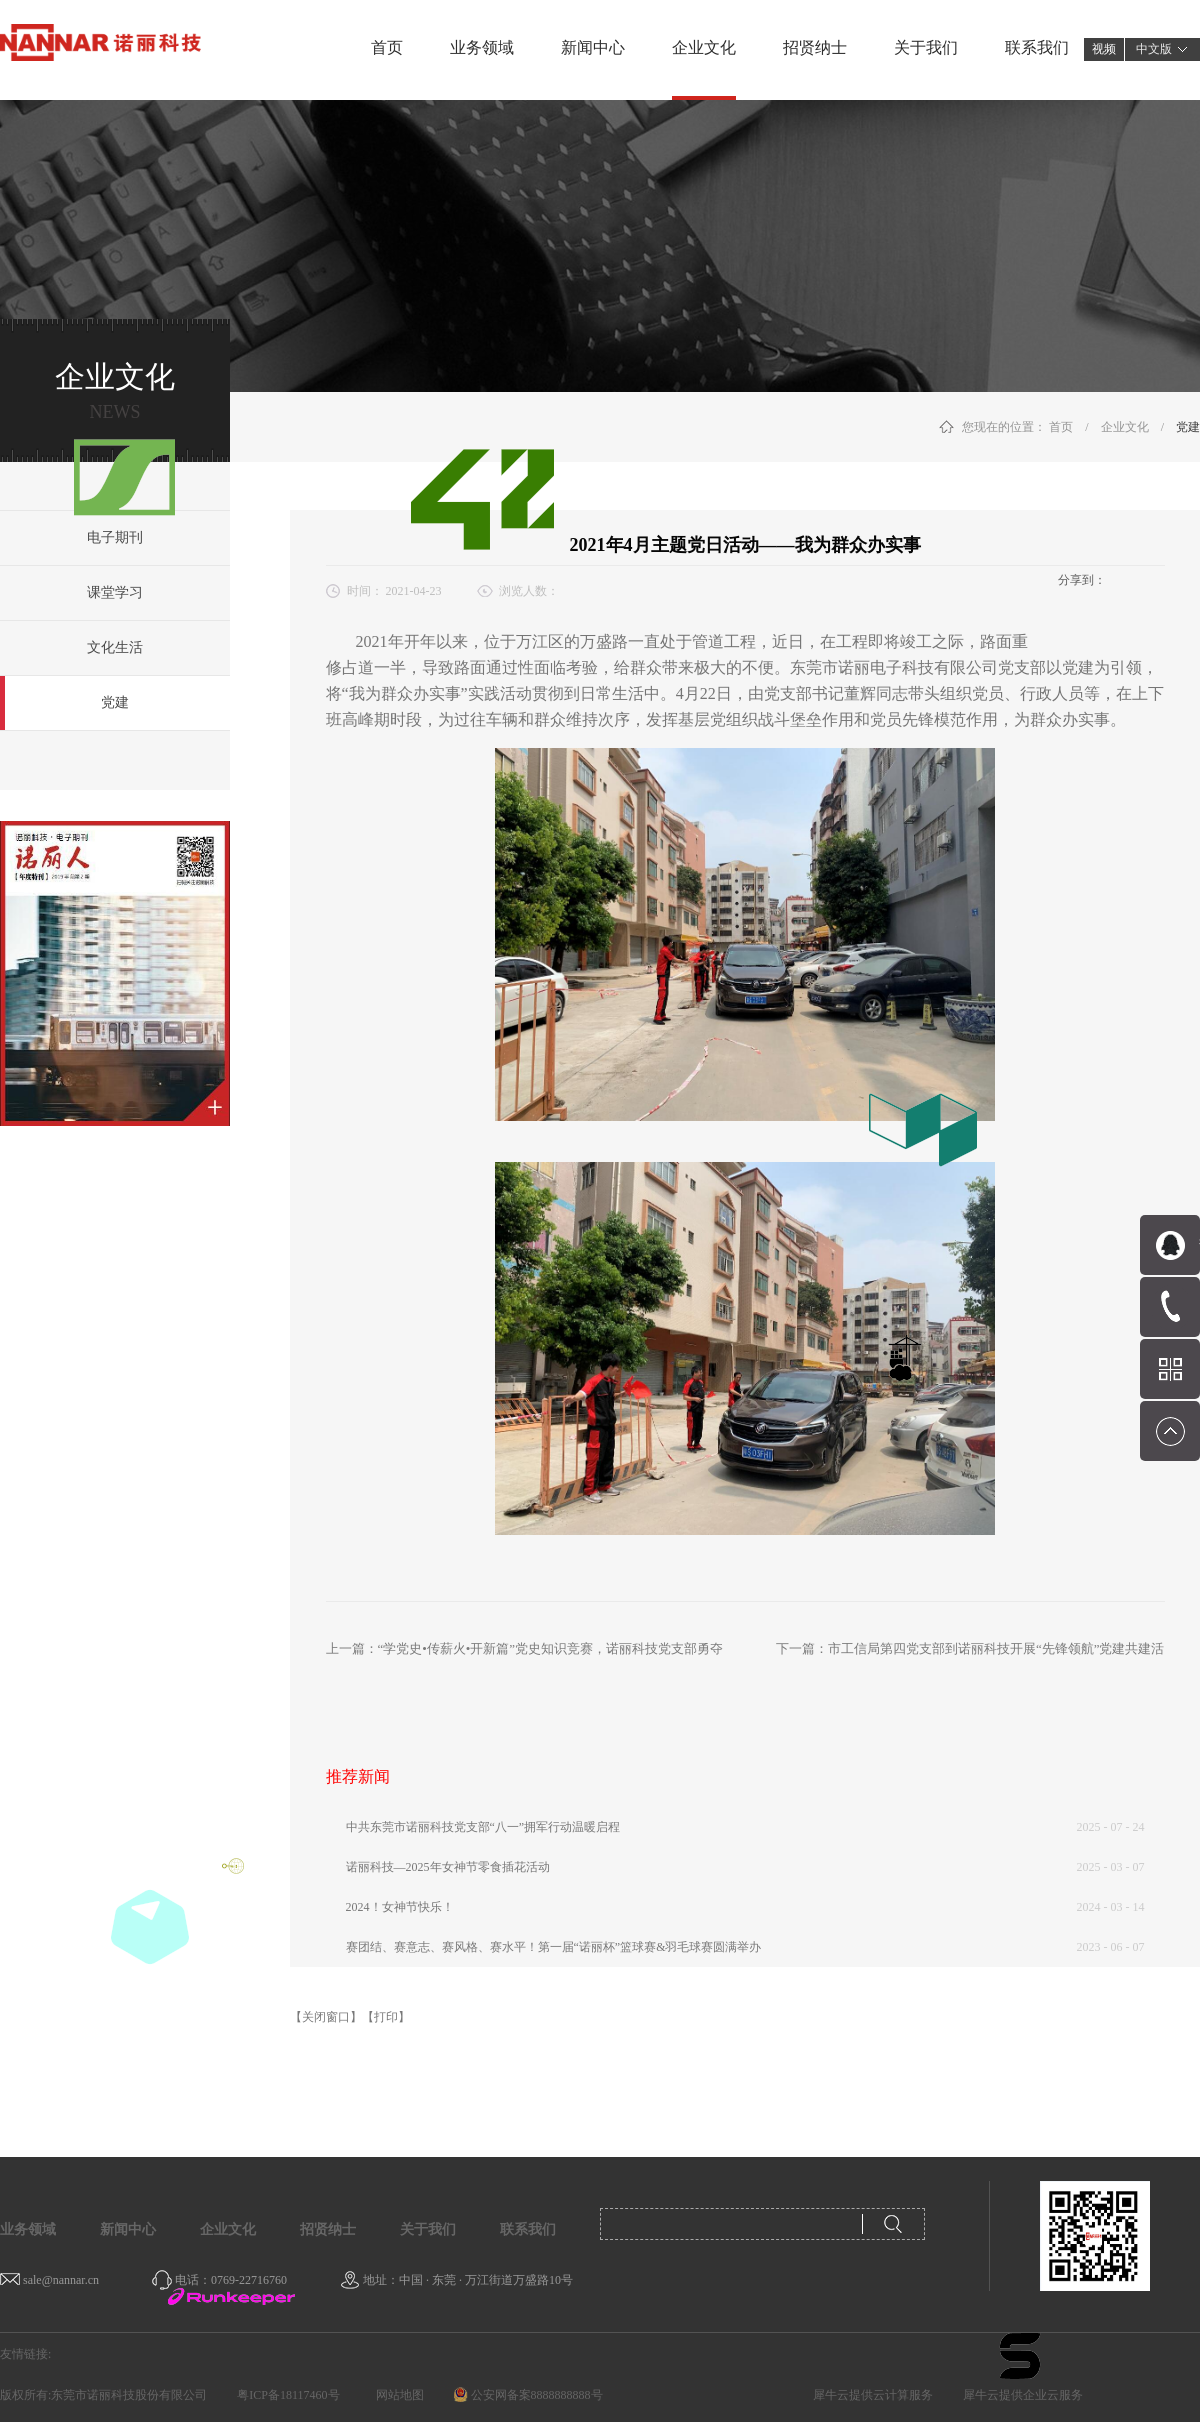 This screenshot has width=1200, height=2426. I want to click on open RunKit node.js playground, so click(150, 1927).